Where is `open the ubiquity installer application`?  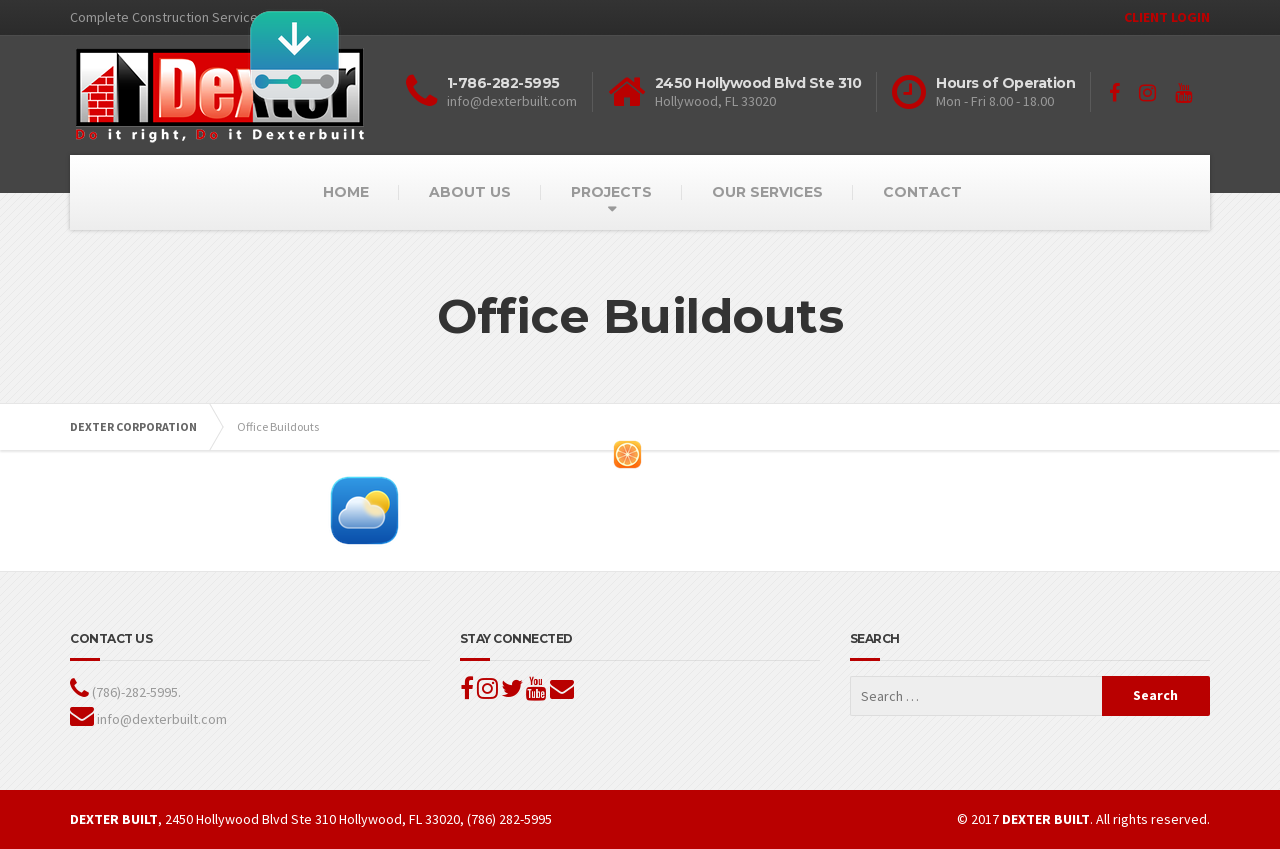 open the ubiquity installer application is located at coordinates (294, 55).